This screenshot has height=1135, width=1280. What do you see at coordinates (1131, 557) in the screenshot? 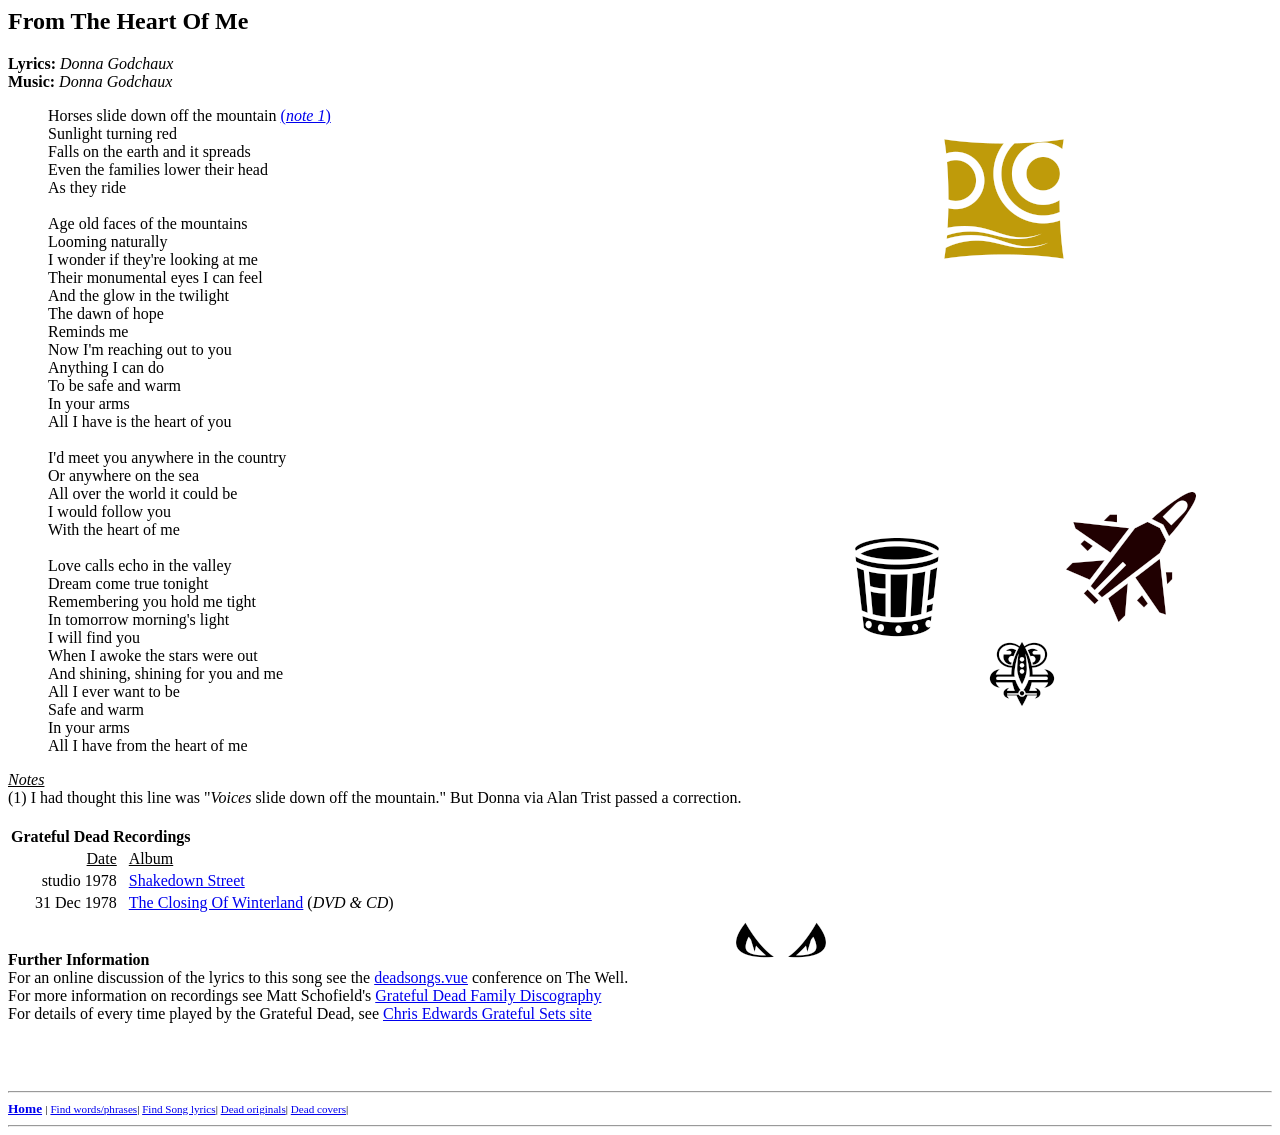
I see `military or combat game mode` at bounding box center [1131, 557].